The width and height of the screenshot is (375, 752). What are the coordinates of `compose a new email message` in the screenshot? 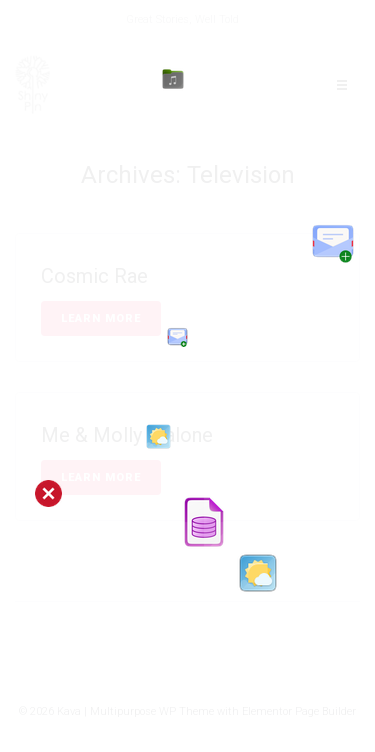 It's located at (177, 336).